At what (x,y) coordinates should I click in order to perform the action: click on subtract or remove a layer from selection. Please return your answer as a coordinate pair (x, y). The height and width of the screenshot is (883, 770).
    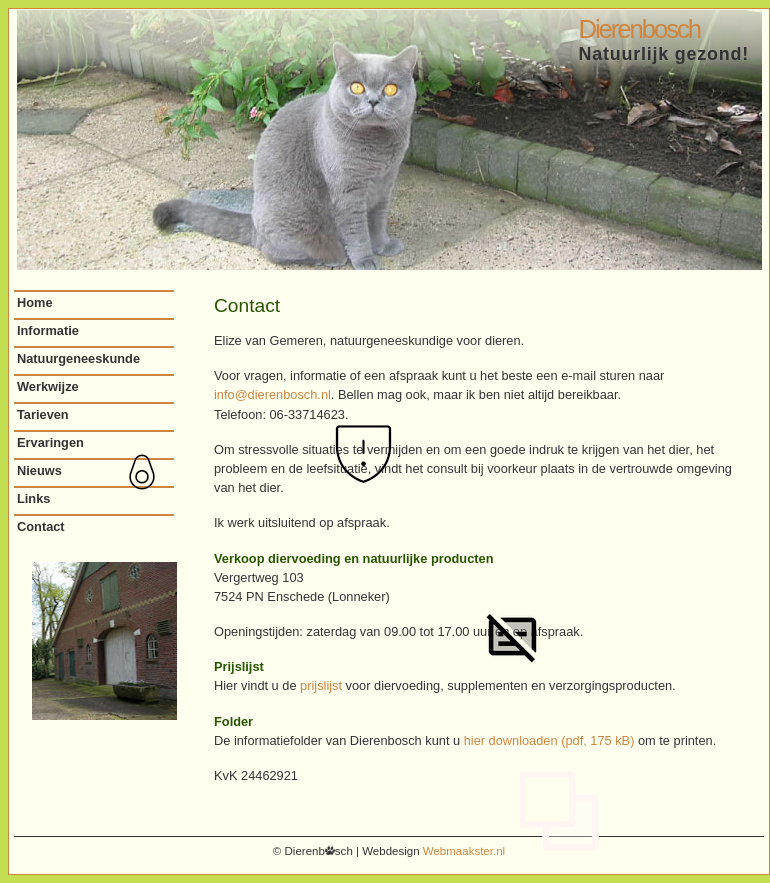
    Looking at the image, I should click on (559, 811).